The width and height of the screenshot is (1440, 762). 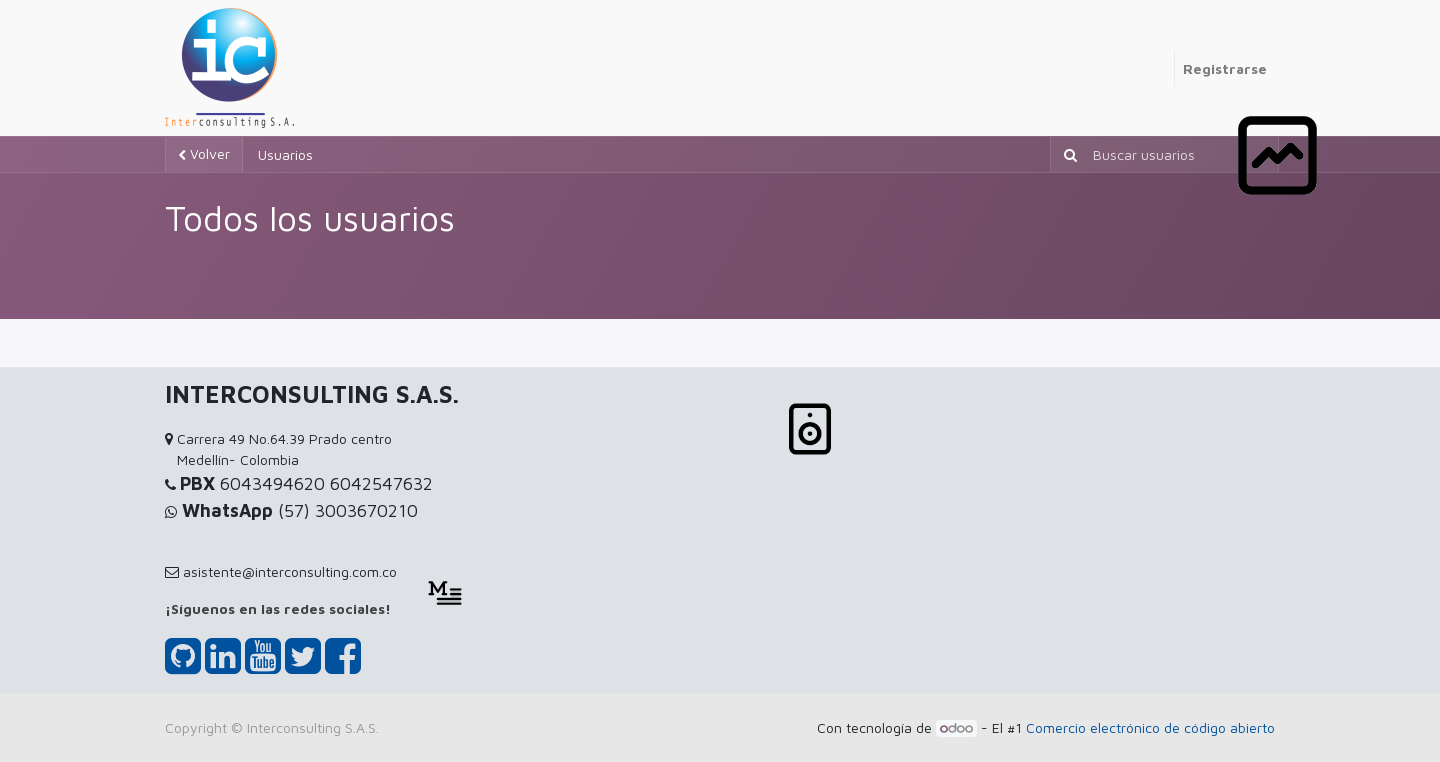 I want to click on view analytics or statistics, so click(x=1277, y=155).